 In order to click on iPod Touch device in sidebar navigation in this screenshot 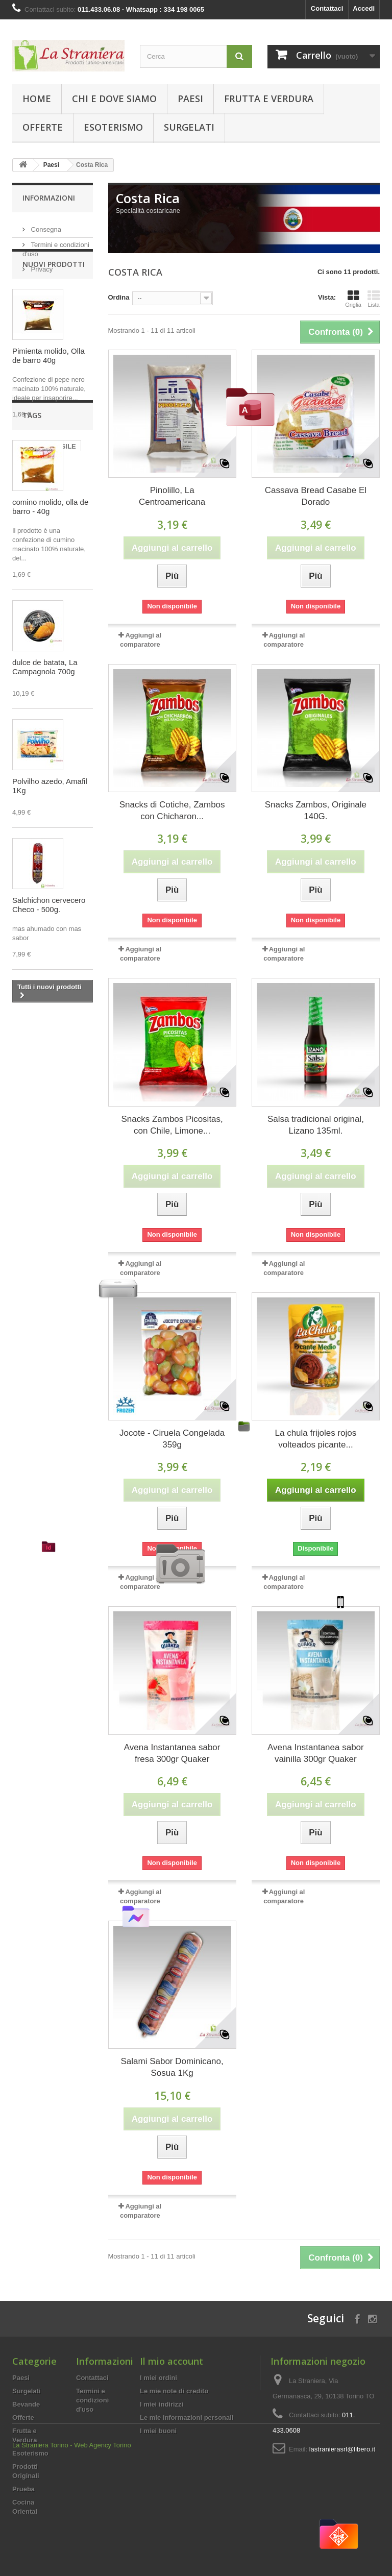, I will do `click(340, 1602)`.